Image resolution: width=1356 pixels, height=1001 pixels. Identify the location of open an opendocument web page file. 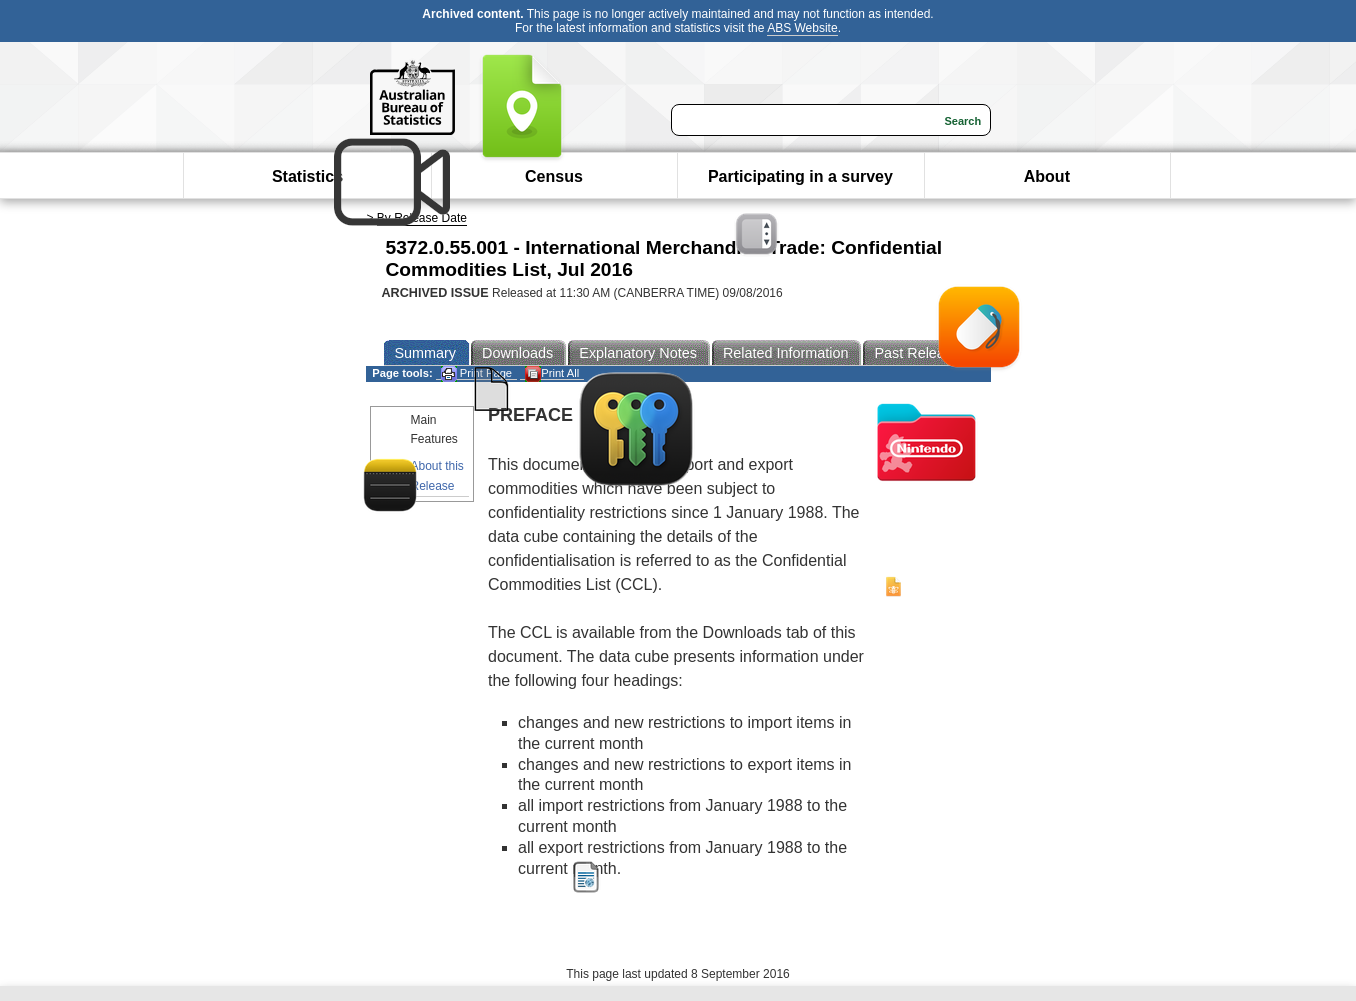
(586, 877).